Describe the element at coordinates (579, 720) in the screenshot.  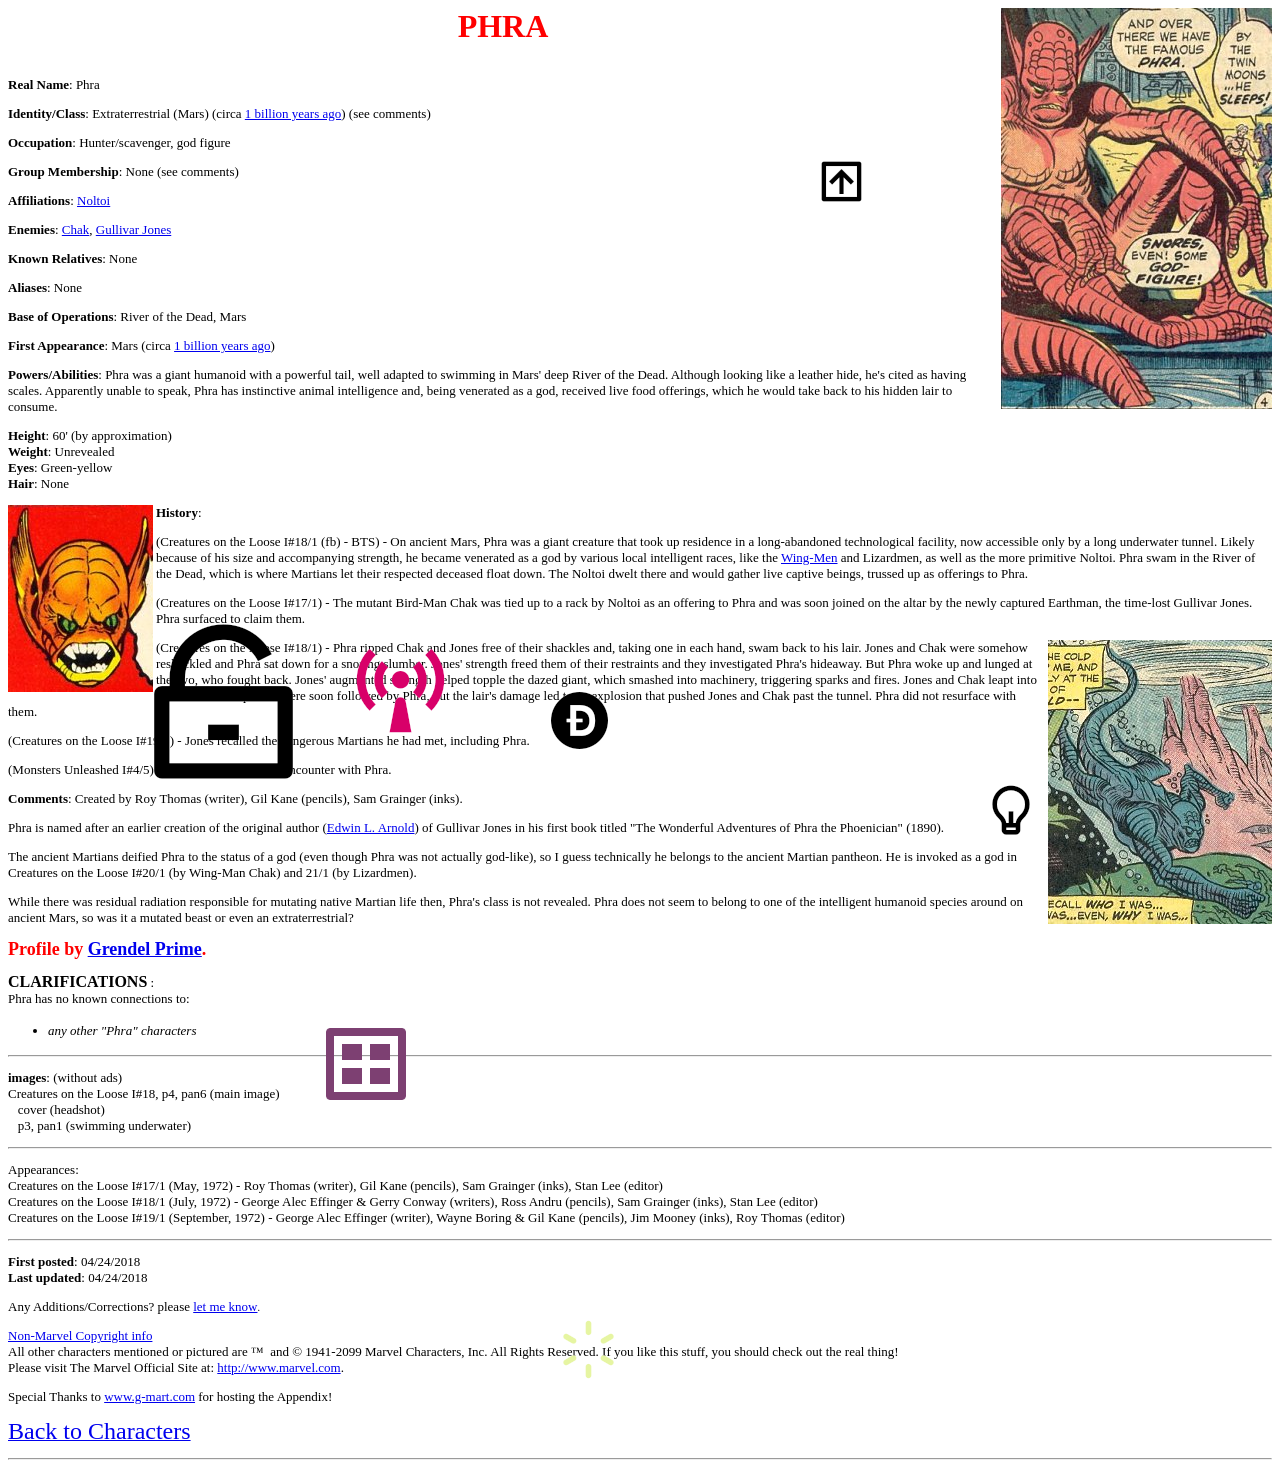
I see `view dogecoin wallet or balance` at that location.